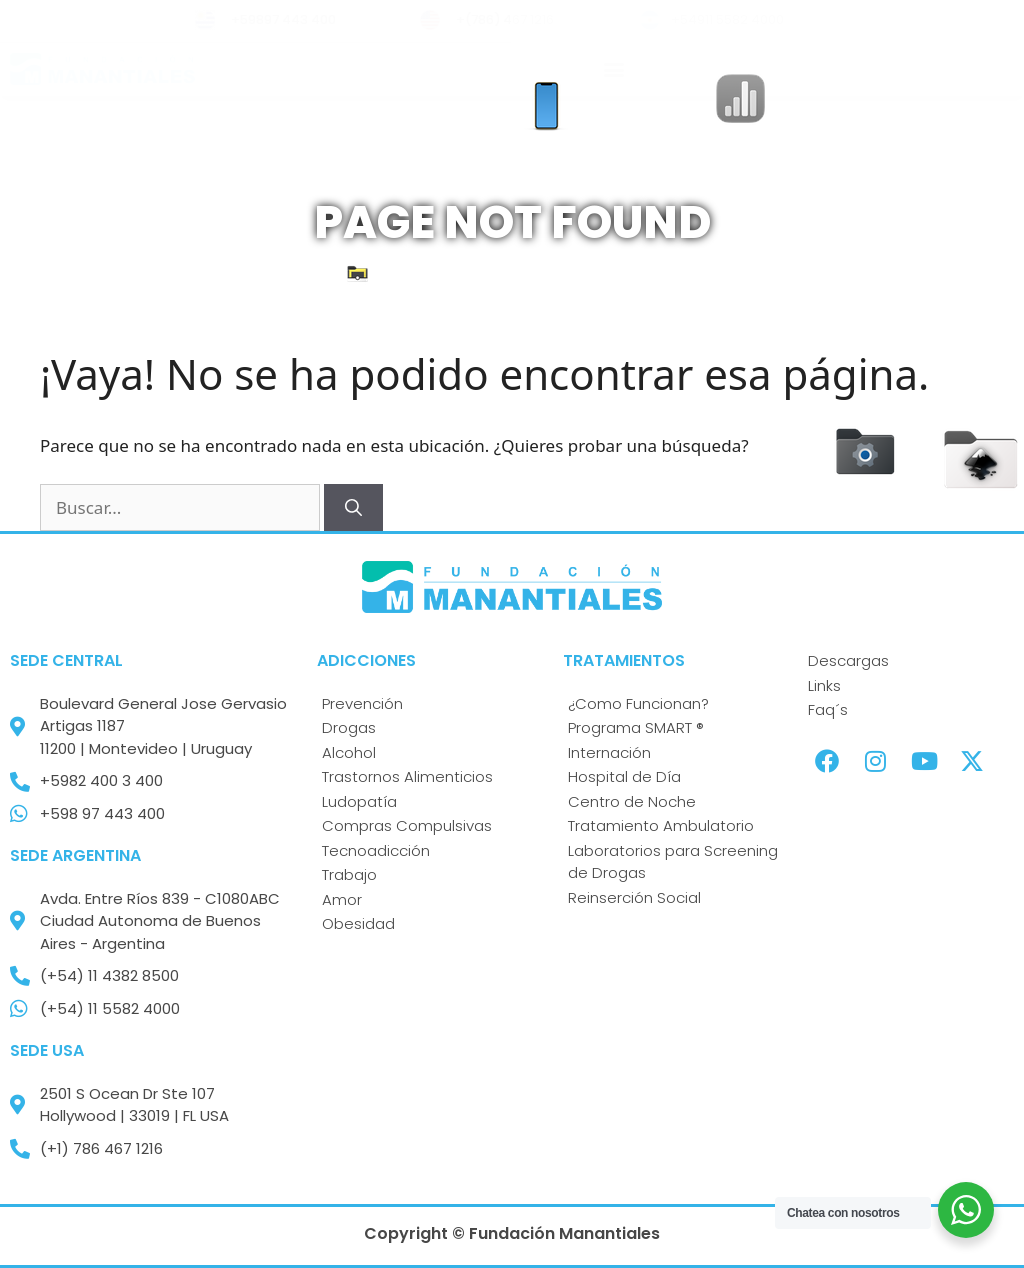  What do you see at coordinates (740, 98) in the screenshot?
I see `open numbers spreadsheet app` at bounding box center [740, 98].